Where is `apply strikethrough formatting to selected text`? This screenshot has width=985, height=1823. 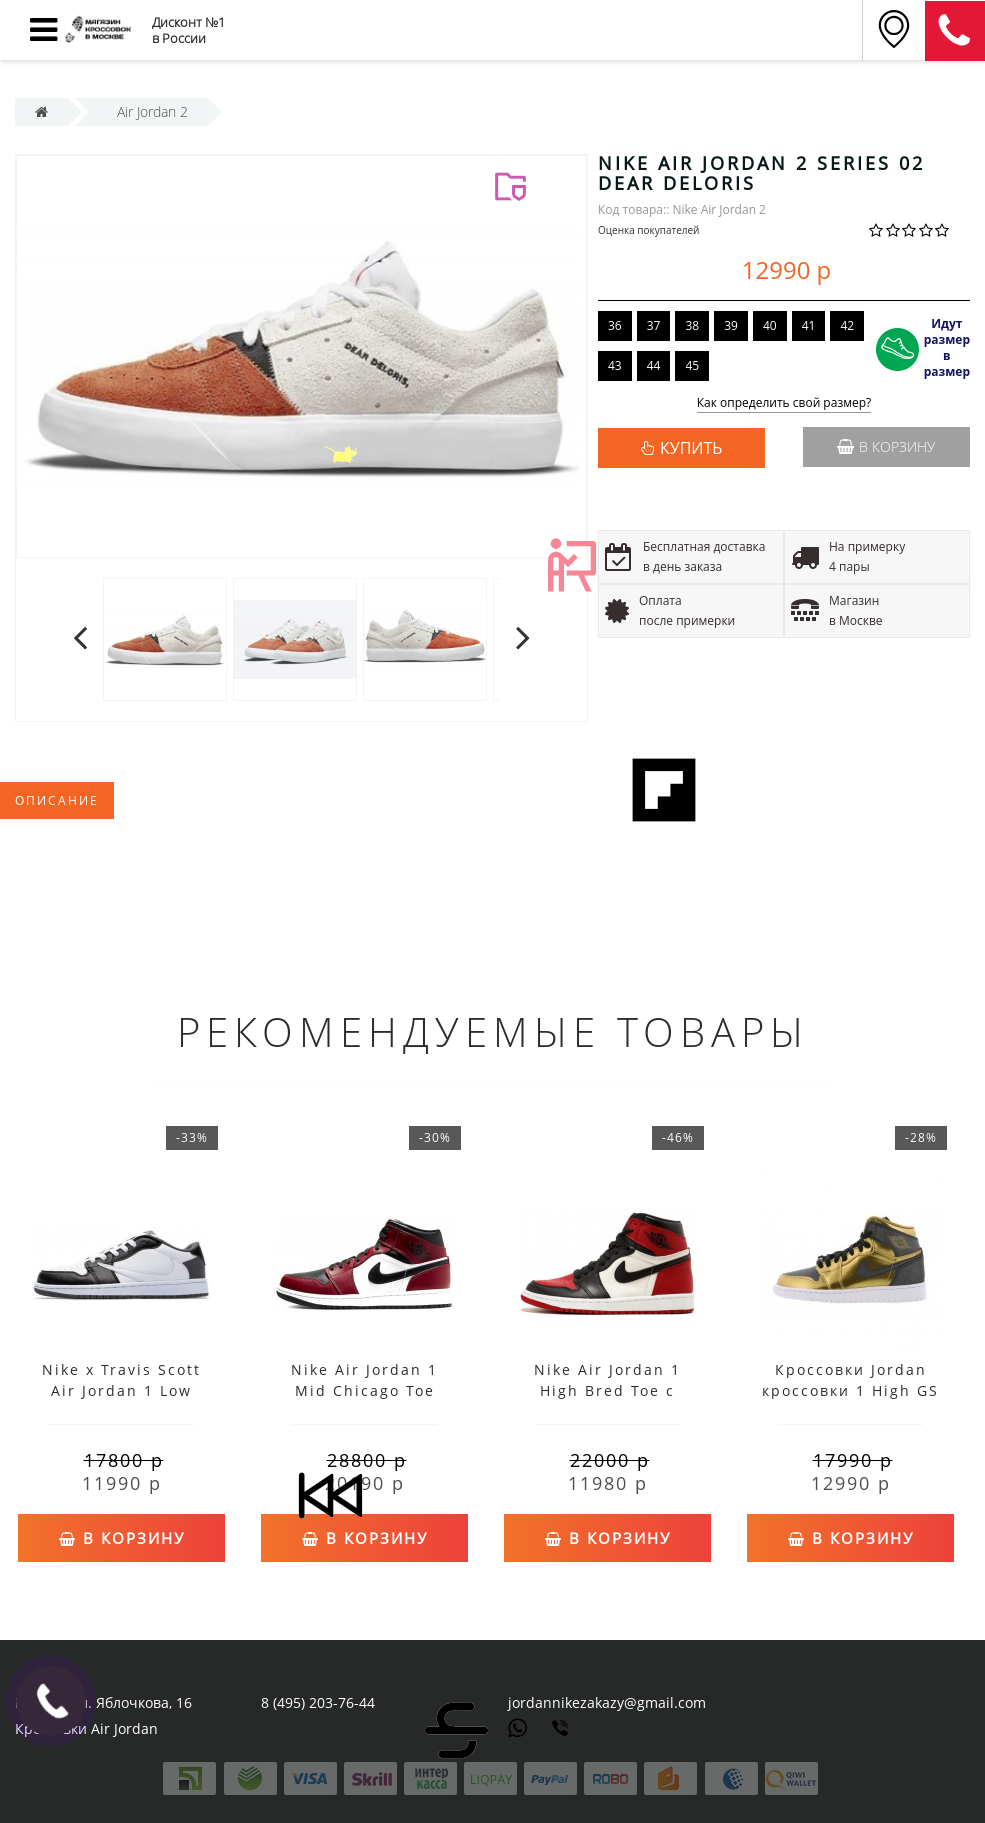 apply strikethrough formatting to selected text is located at coordinates (456, 1730).